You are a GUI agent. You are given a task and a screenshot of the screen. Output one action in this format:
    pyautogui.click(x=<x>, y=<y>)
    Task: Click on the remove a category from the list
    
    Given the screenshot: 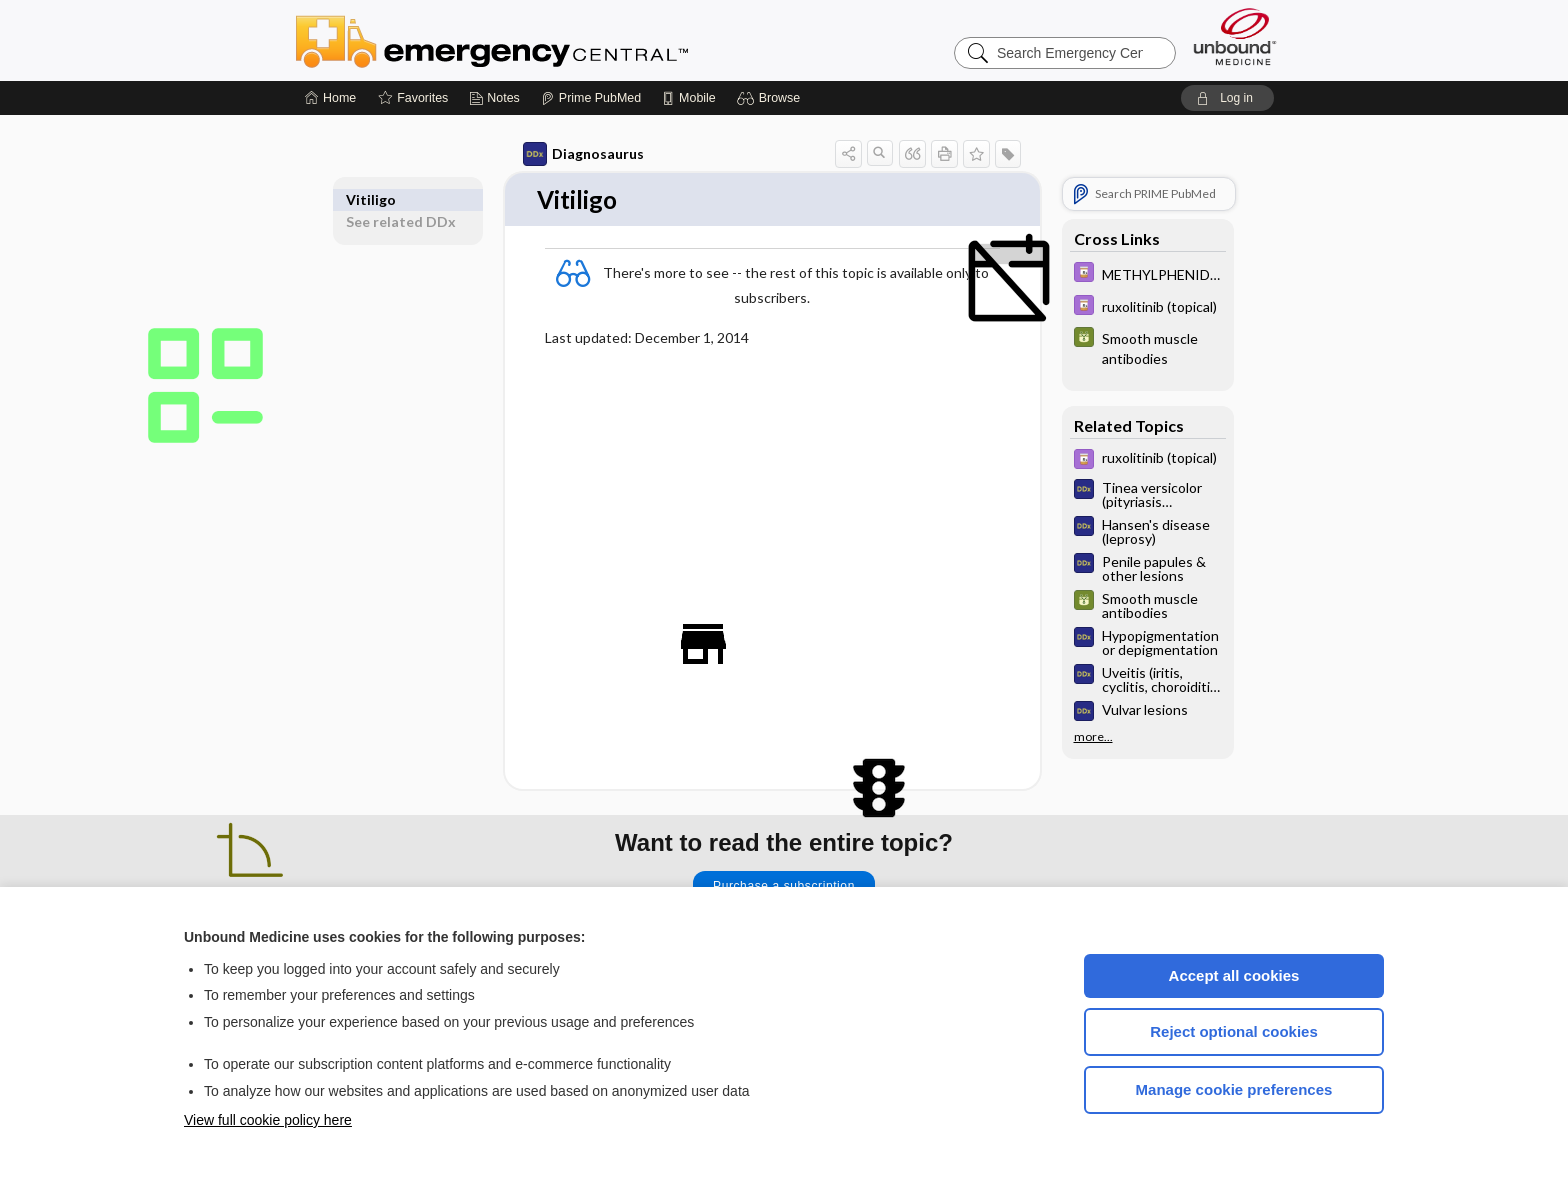 What is the action you would take?
    pyautogui.click(x=205, y=385)
    